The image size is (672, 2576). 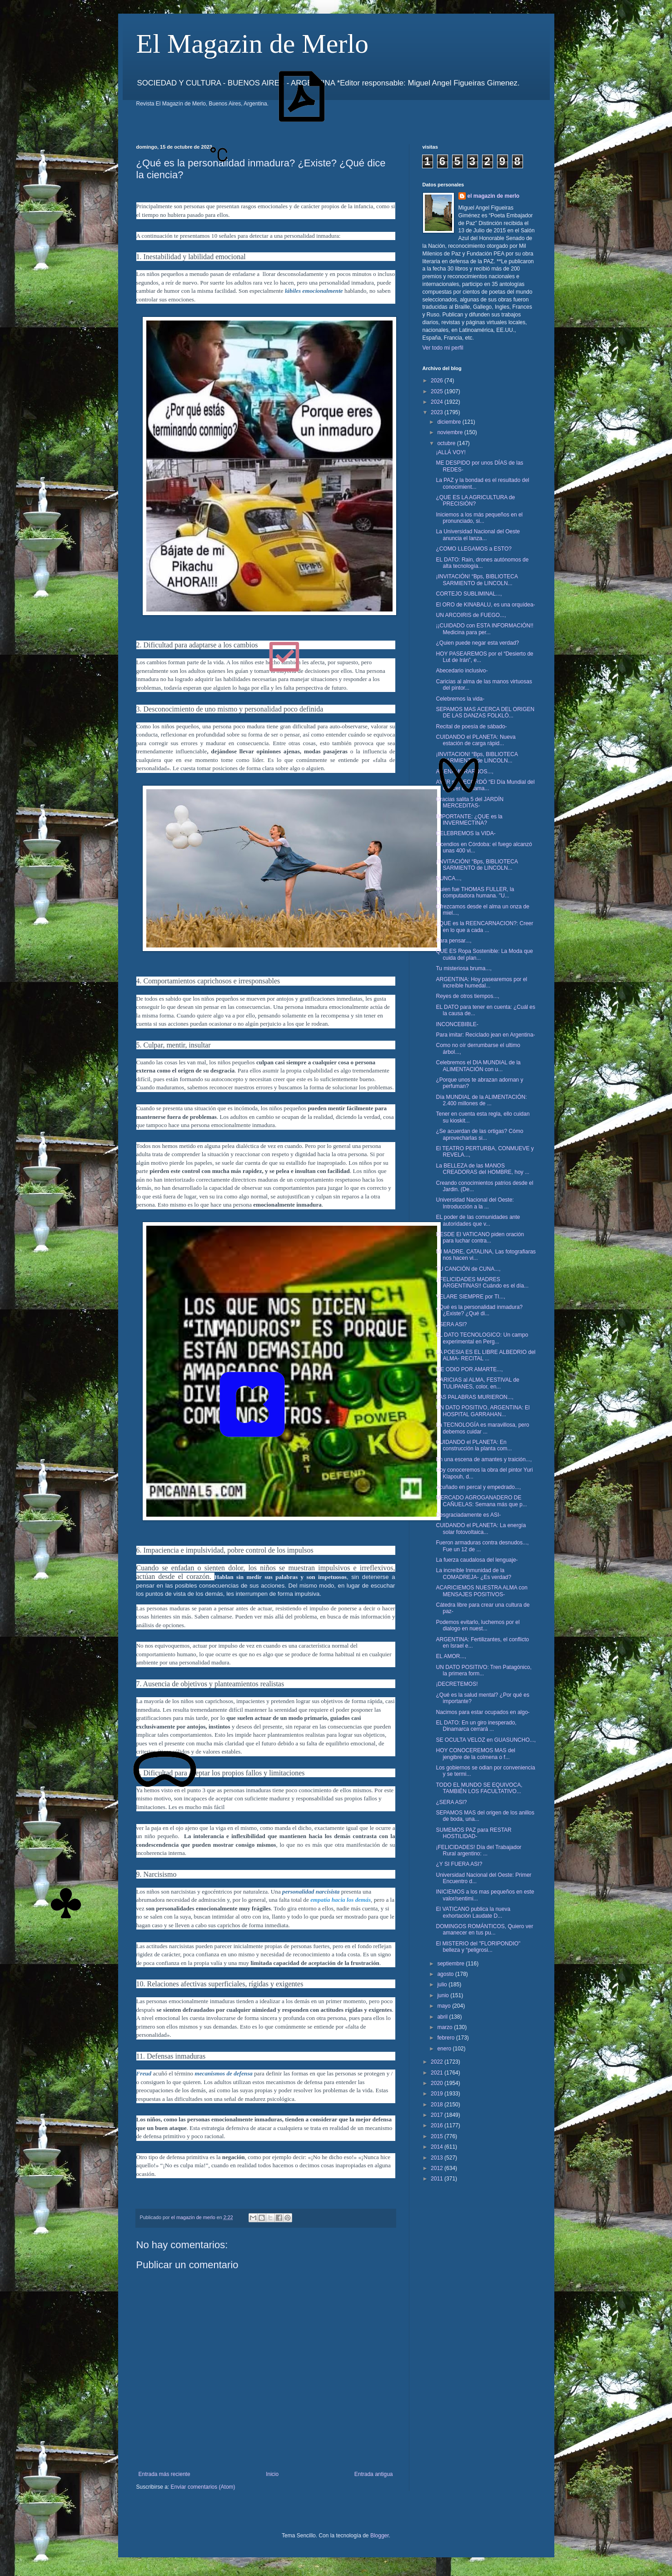 I want to click on open wechat channels, so click(x=458, y=775).